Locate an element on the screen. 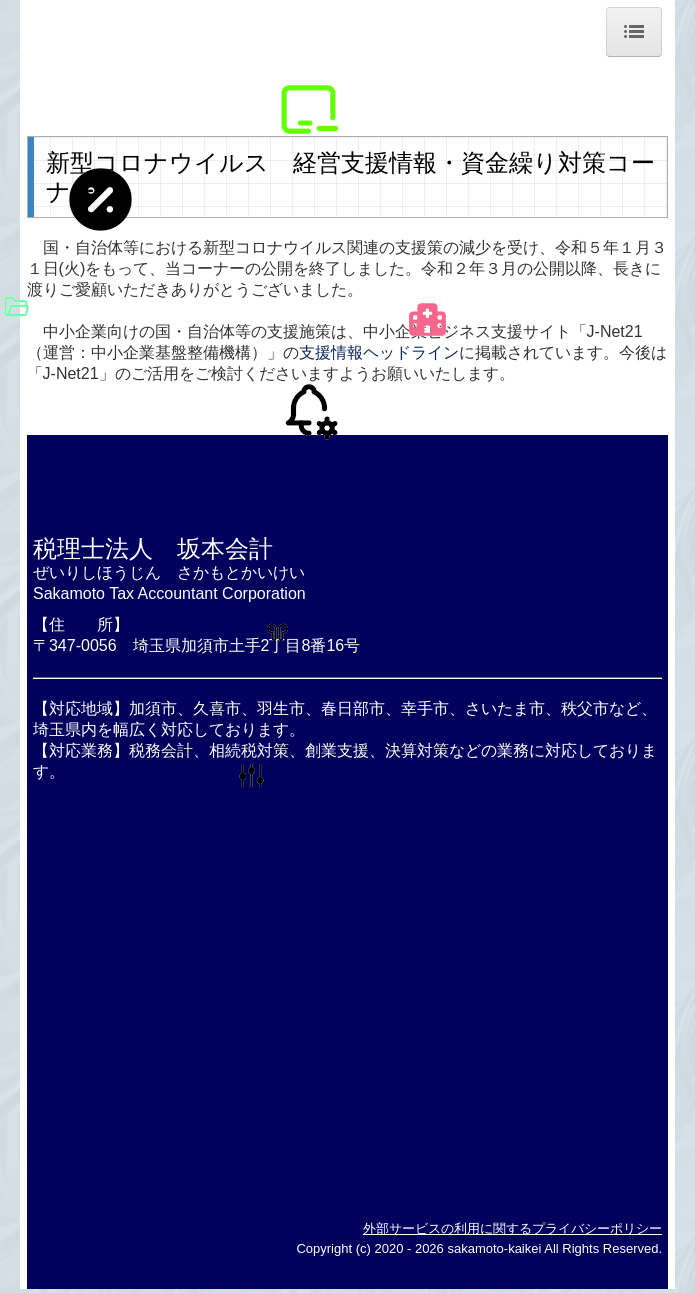 This screenshot has height=1293, width=695. remove a paired tablet device is located at coordinates (308, 109).